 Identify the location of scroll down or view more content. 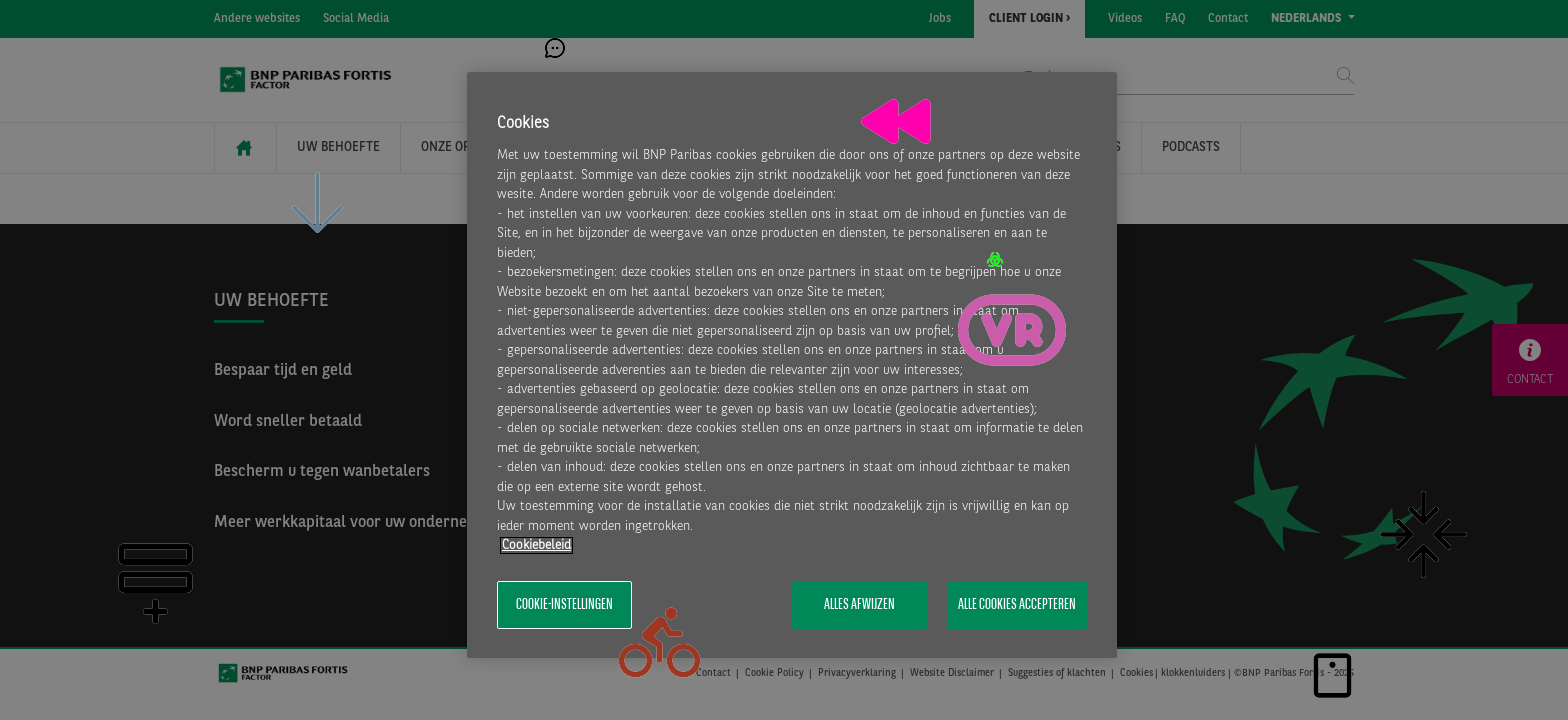
(317, 202).